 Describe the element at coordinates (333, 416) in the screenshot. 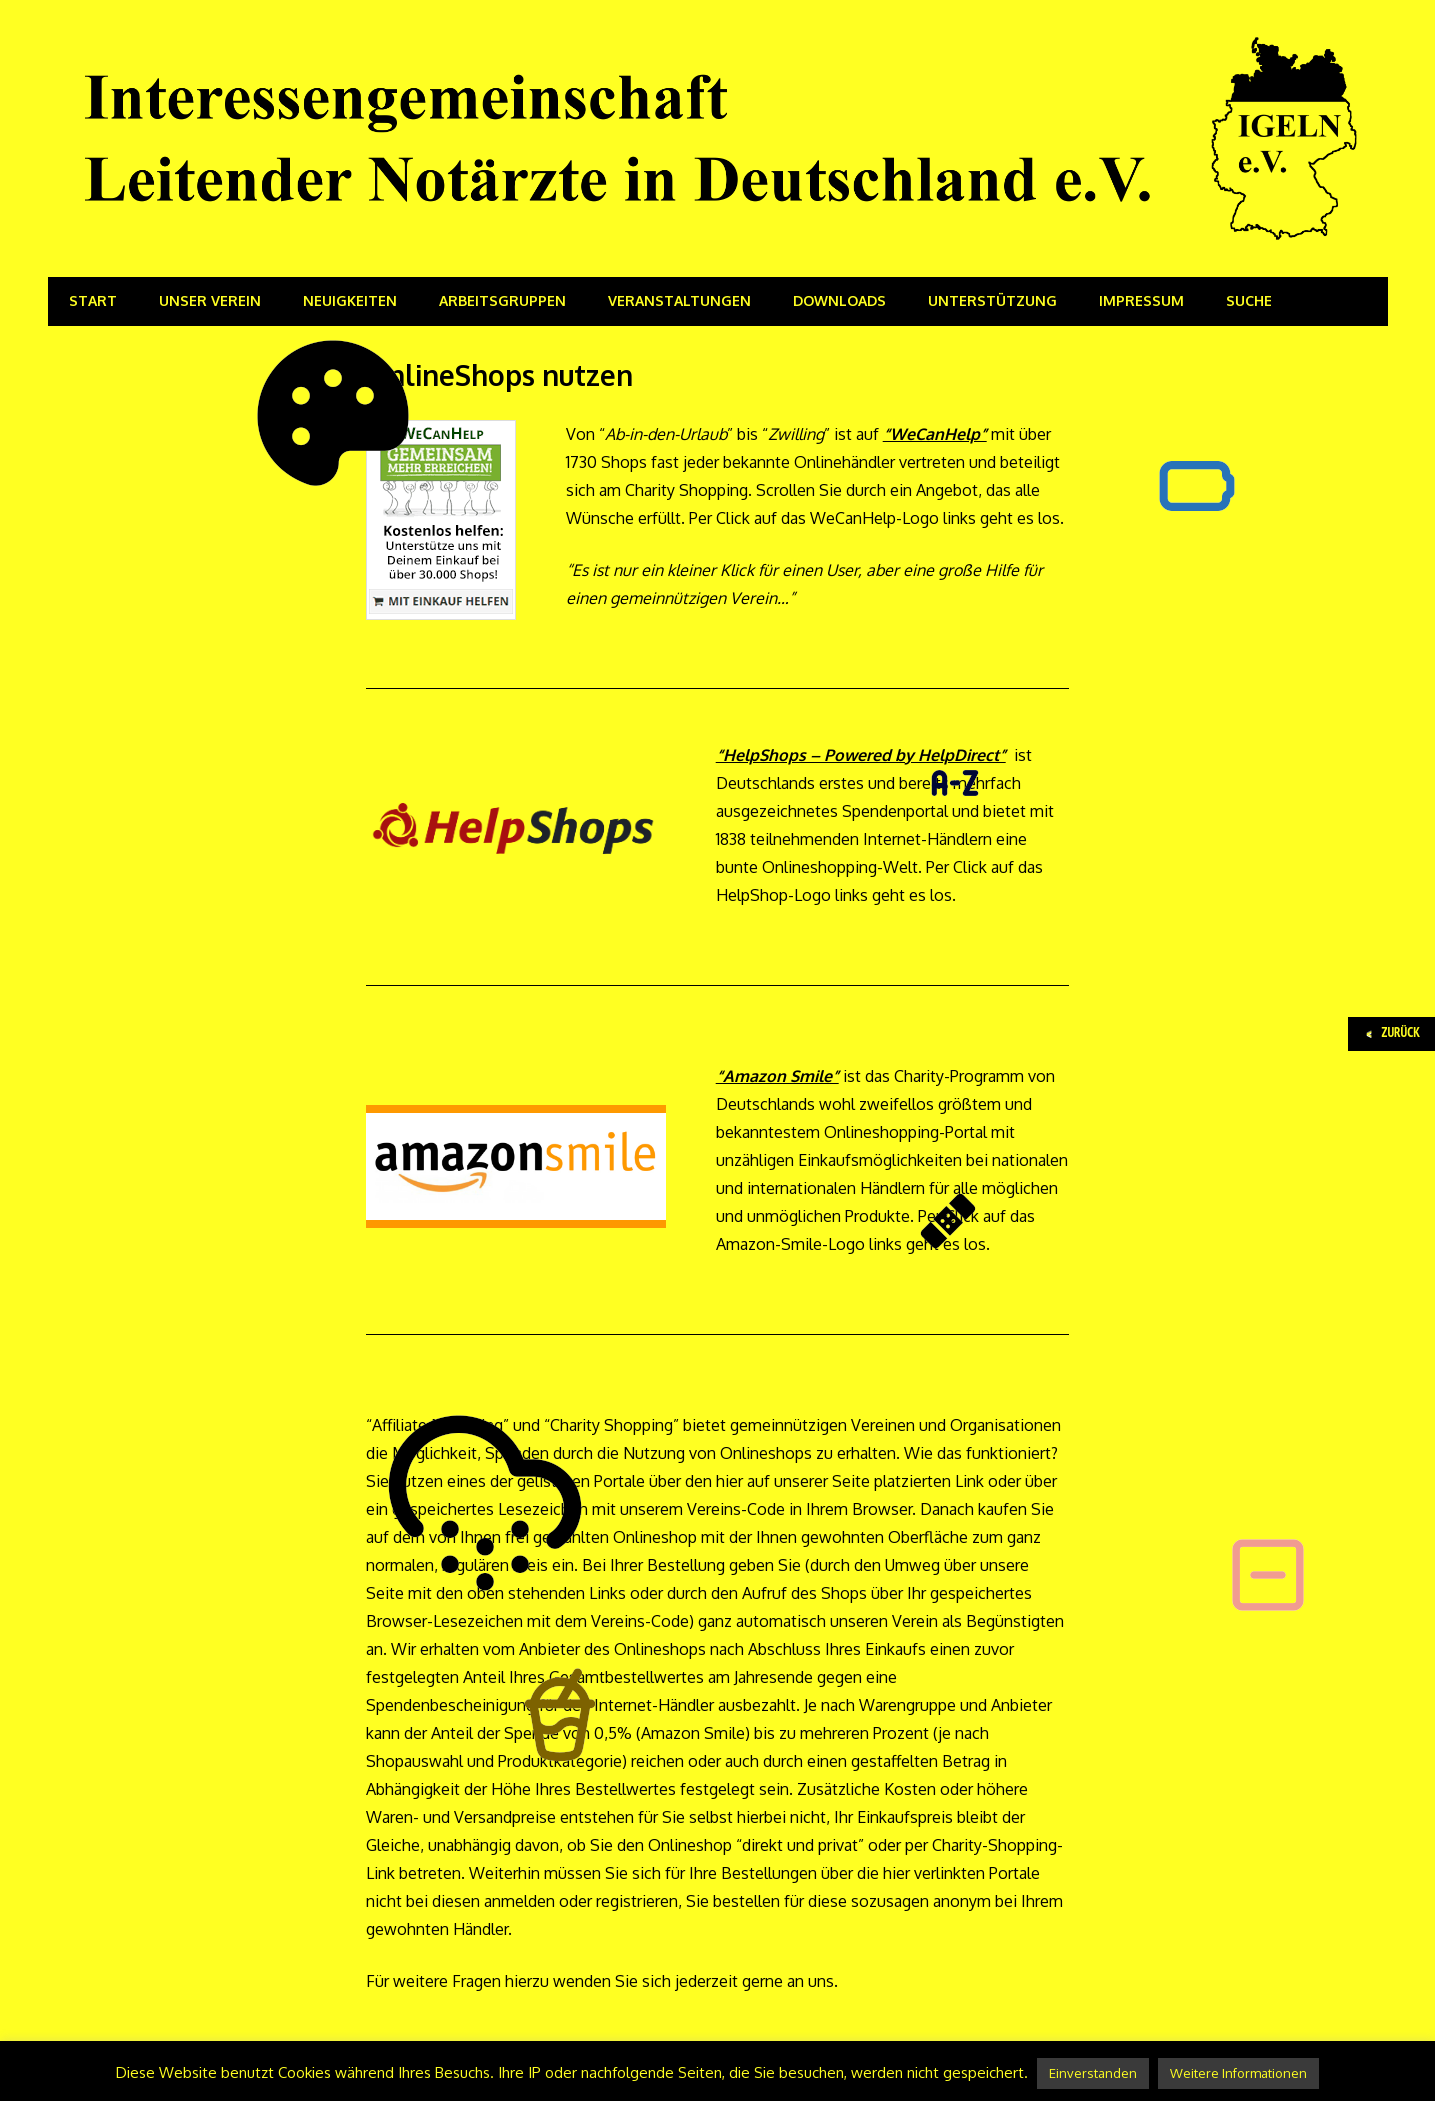

I see `open color or theme settings` at that location.